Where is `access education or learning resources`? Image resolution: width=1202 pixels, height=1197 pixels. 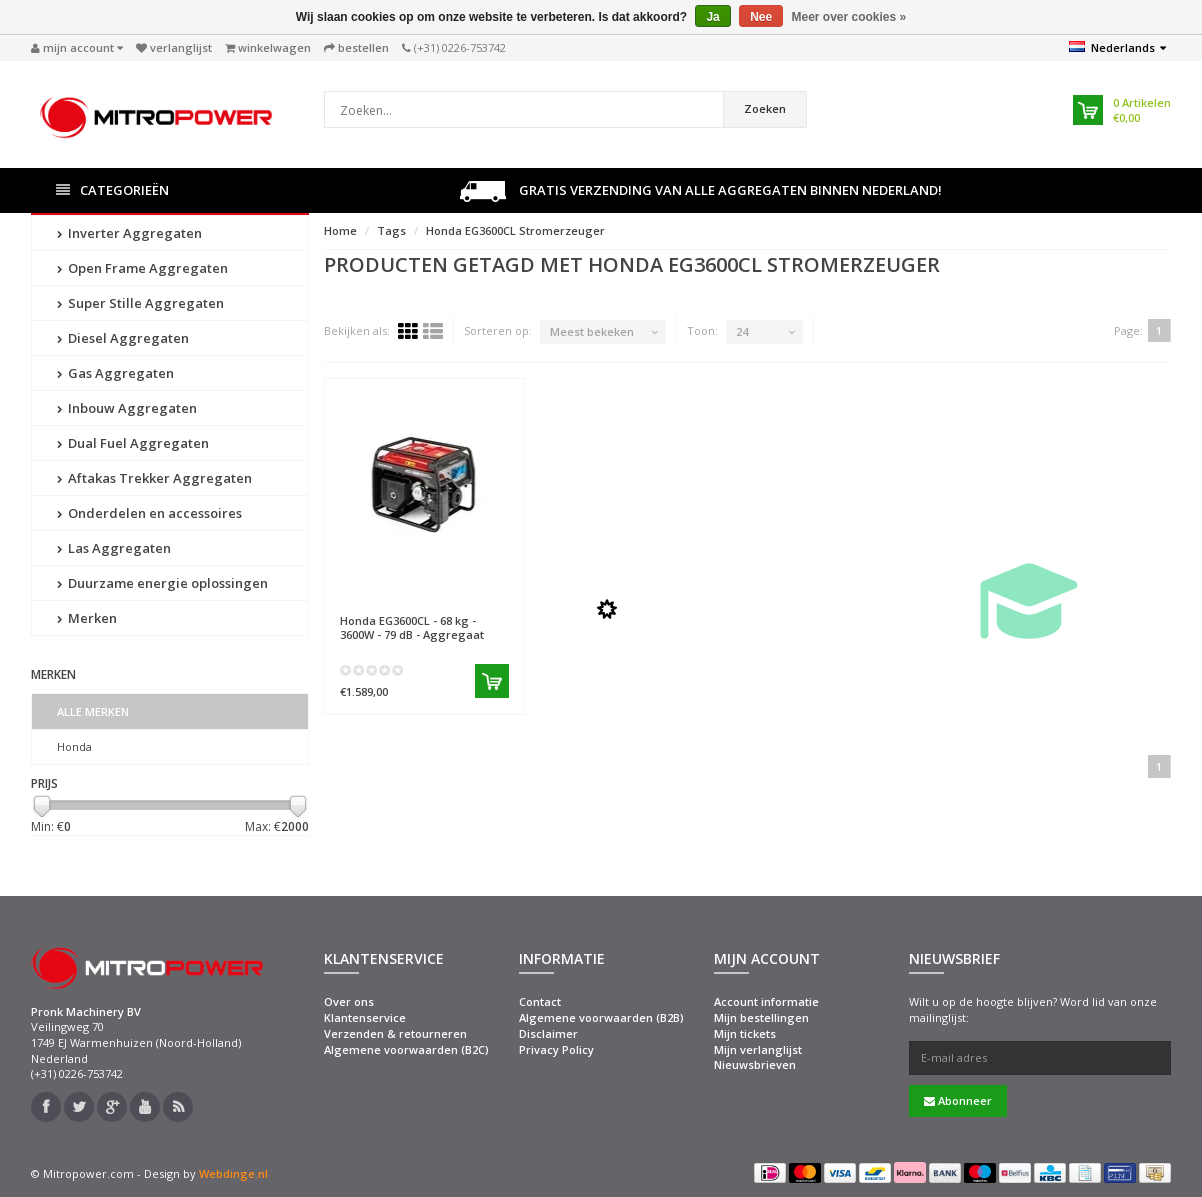
access education or learning resources is located at coordinates (1029, 601).